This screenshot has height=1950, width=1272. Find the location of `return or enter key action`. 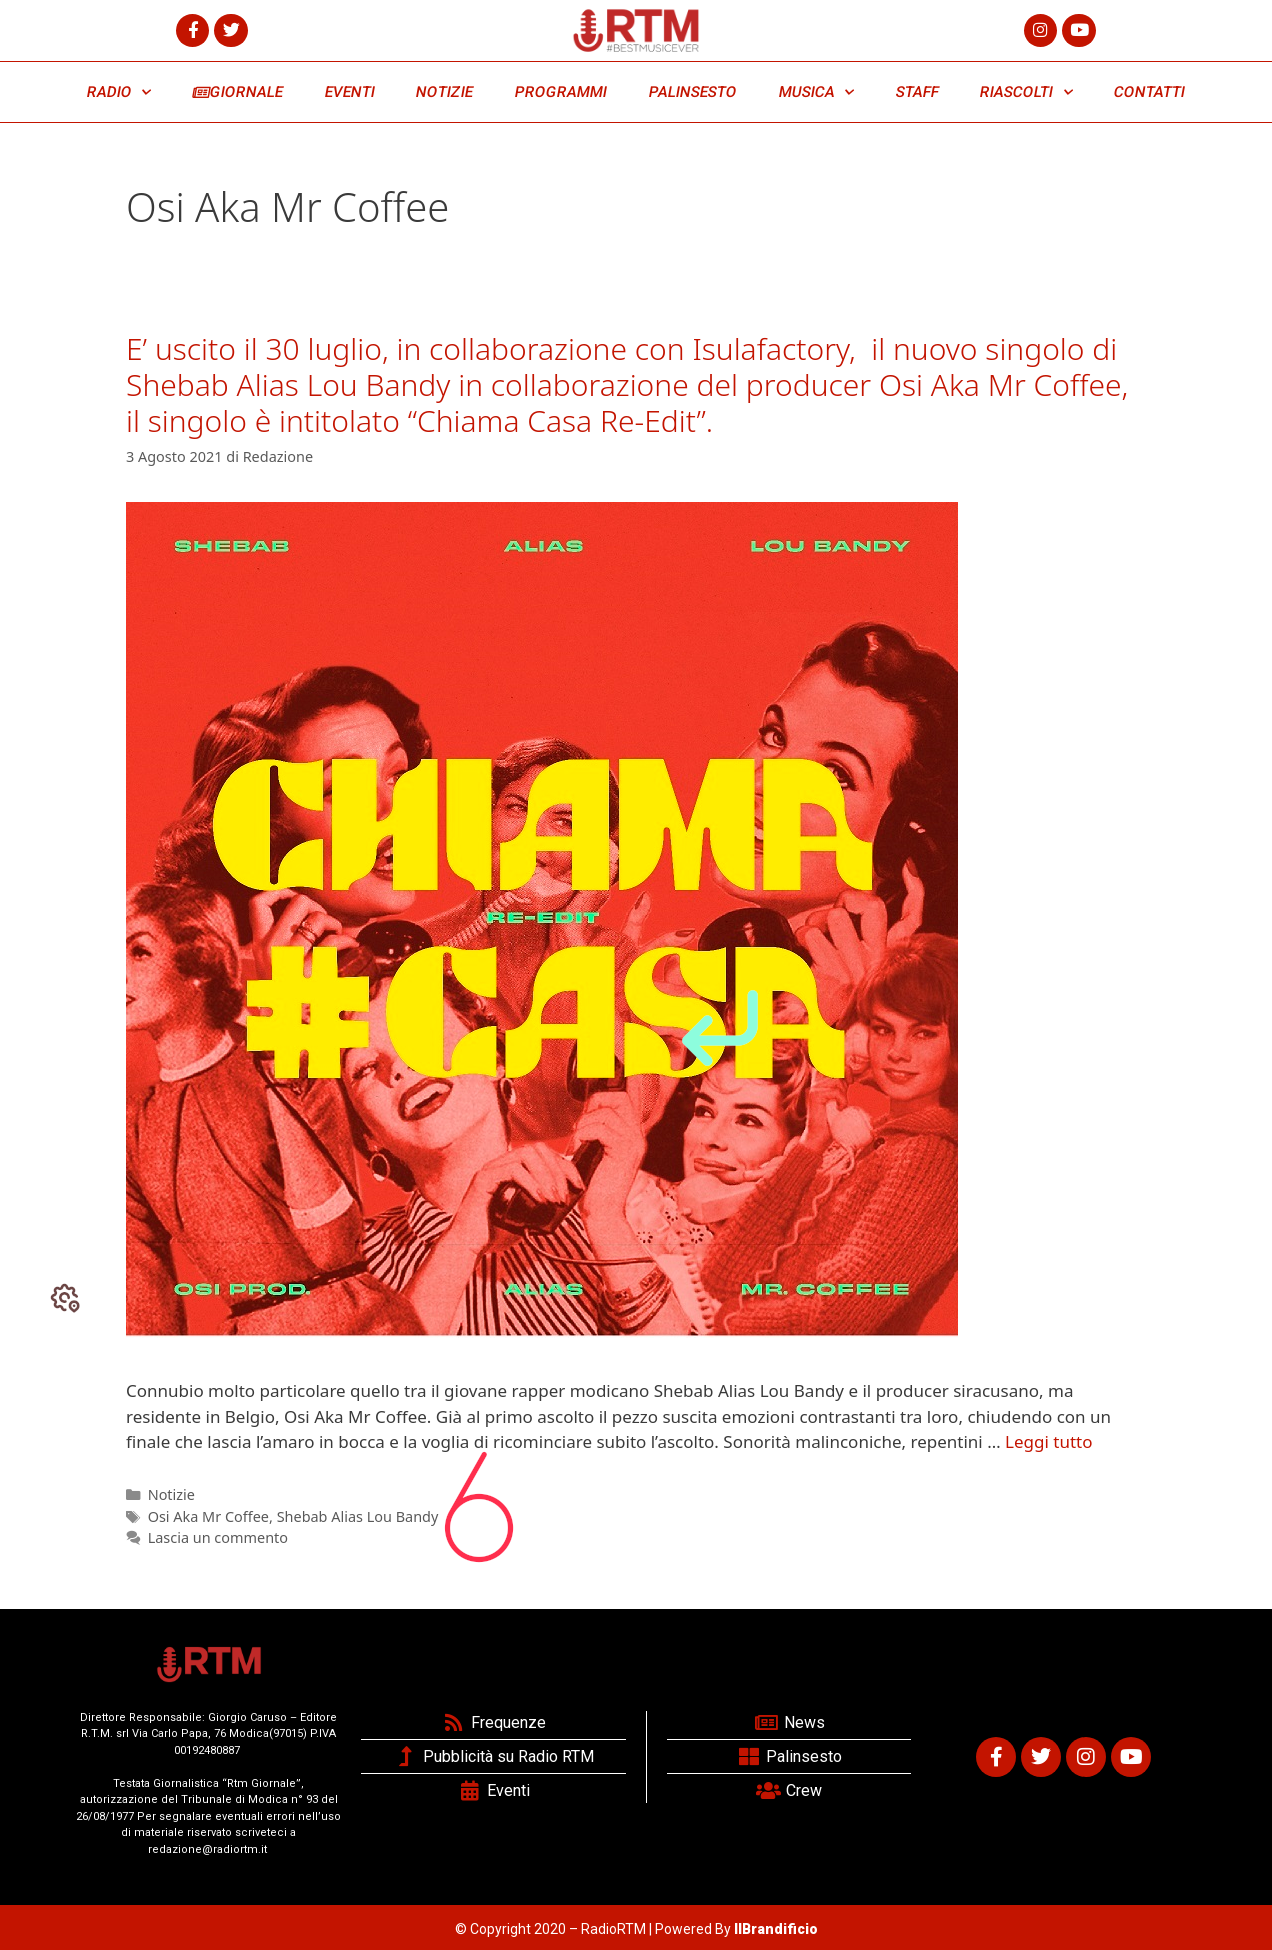

return or enter key action is located at coordinates (722, 1025).